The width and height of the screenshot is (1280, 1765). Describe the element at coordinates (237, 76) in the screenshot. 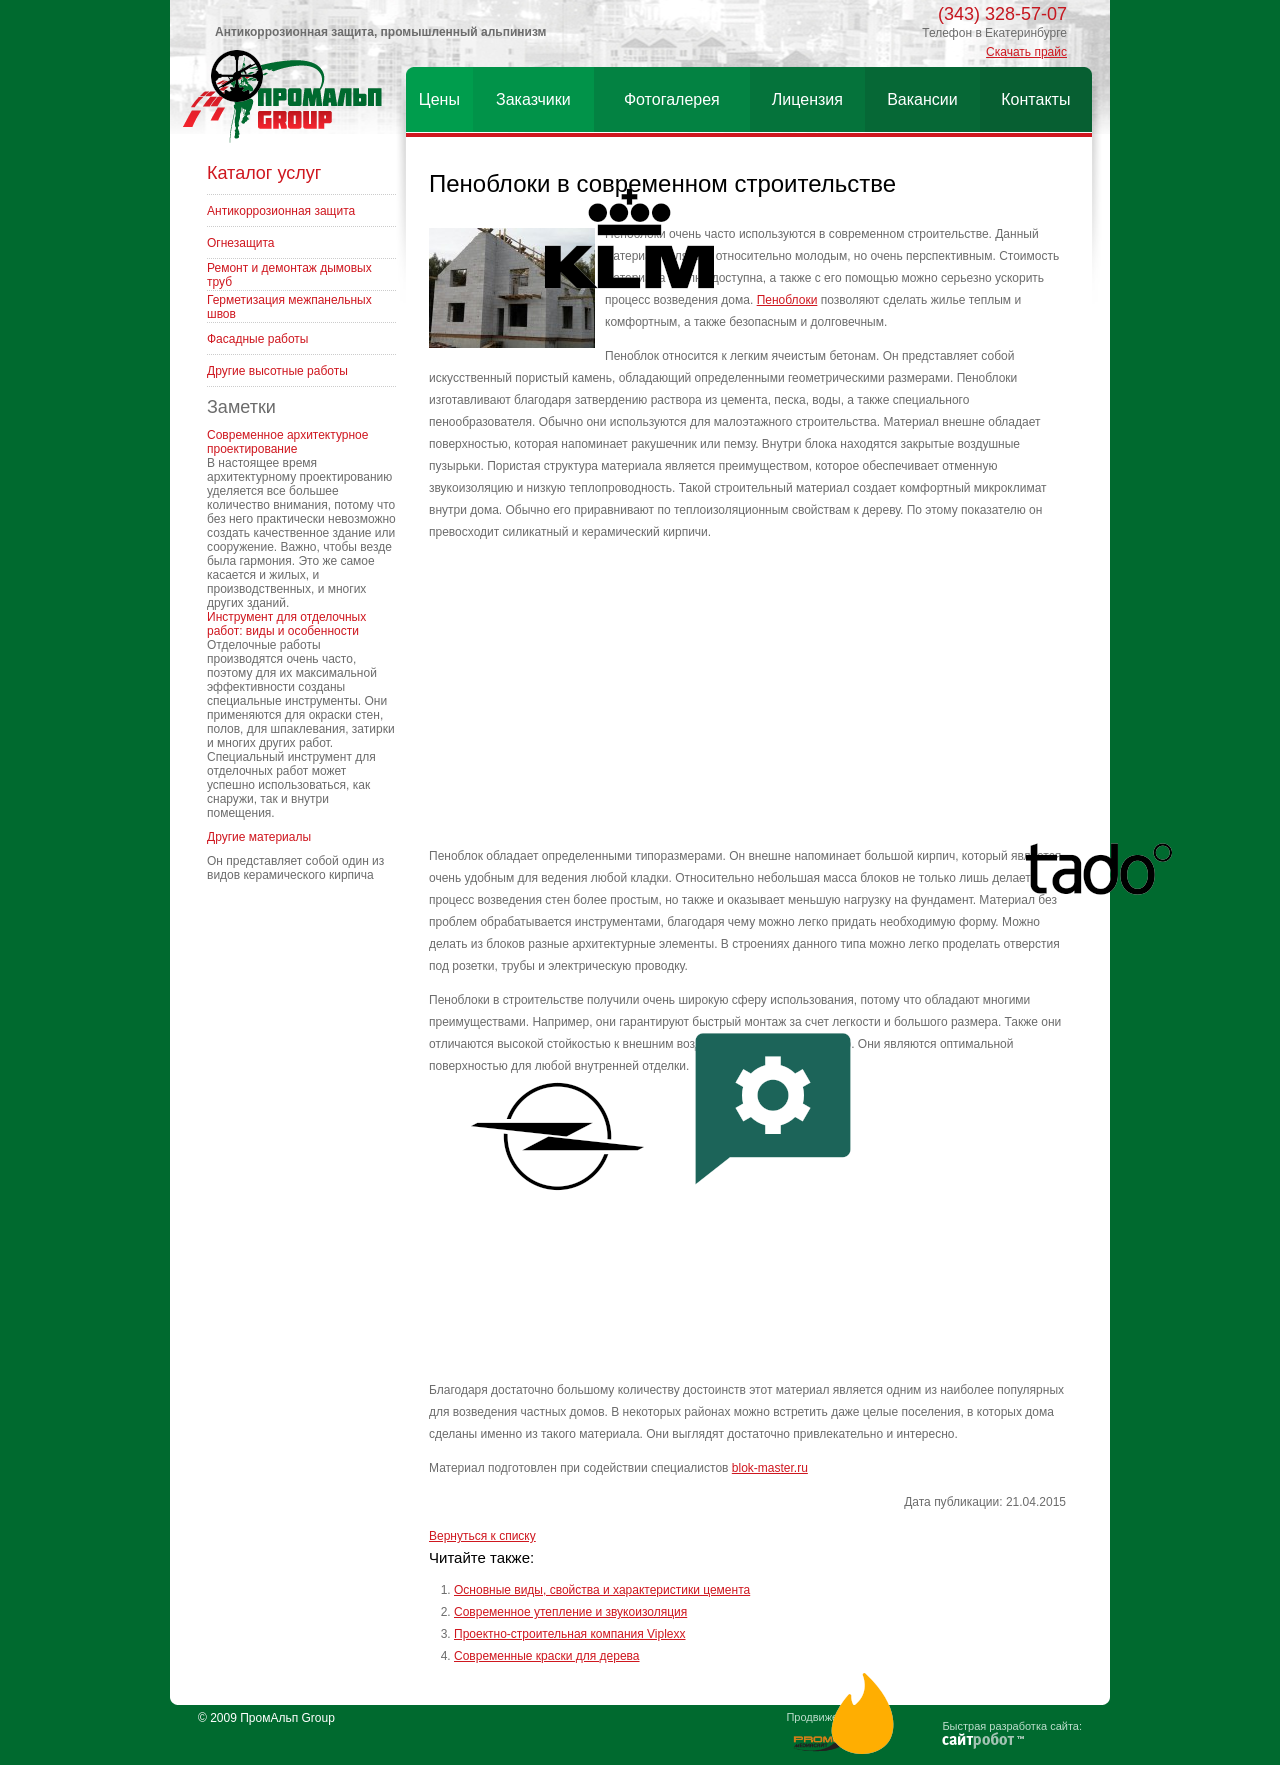

I see `open Roam Research app` at that location.